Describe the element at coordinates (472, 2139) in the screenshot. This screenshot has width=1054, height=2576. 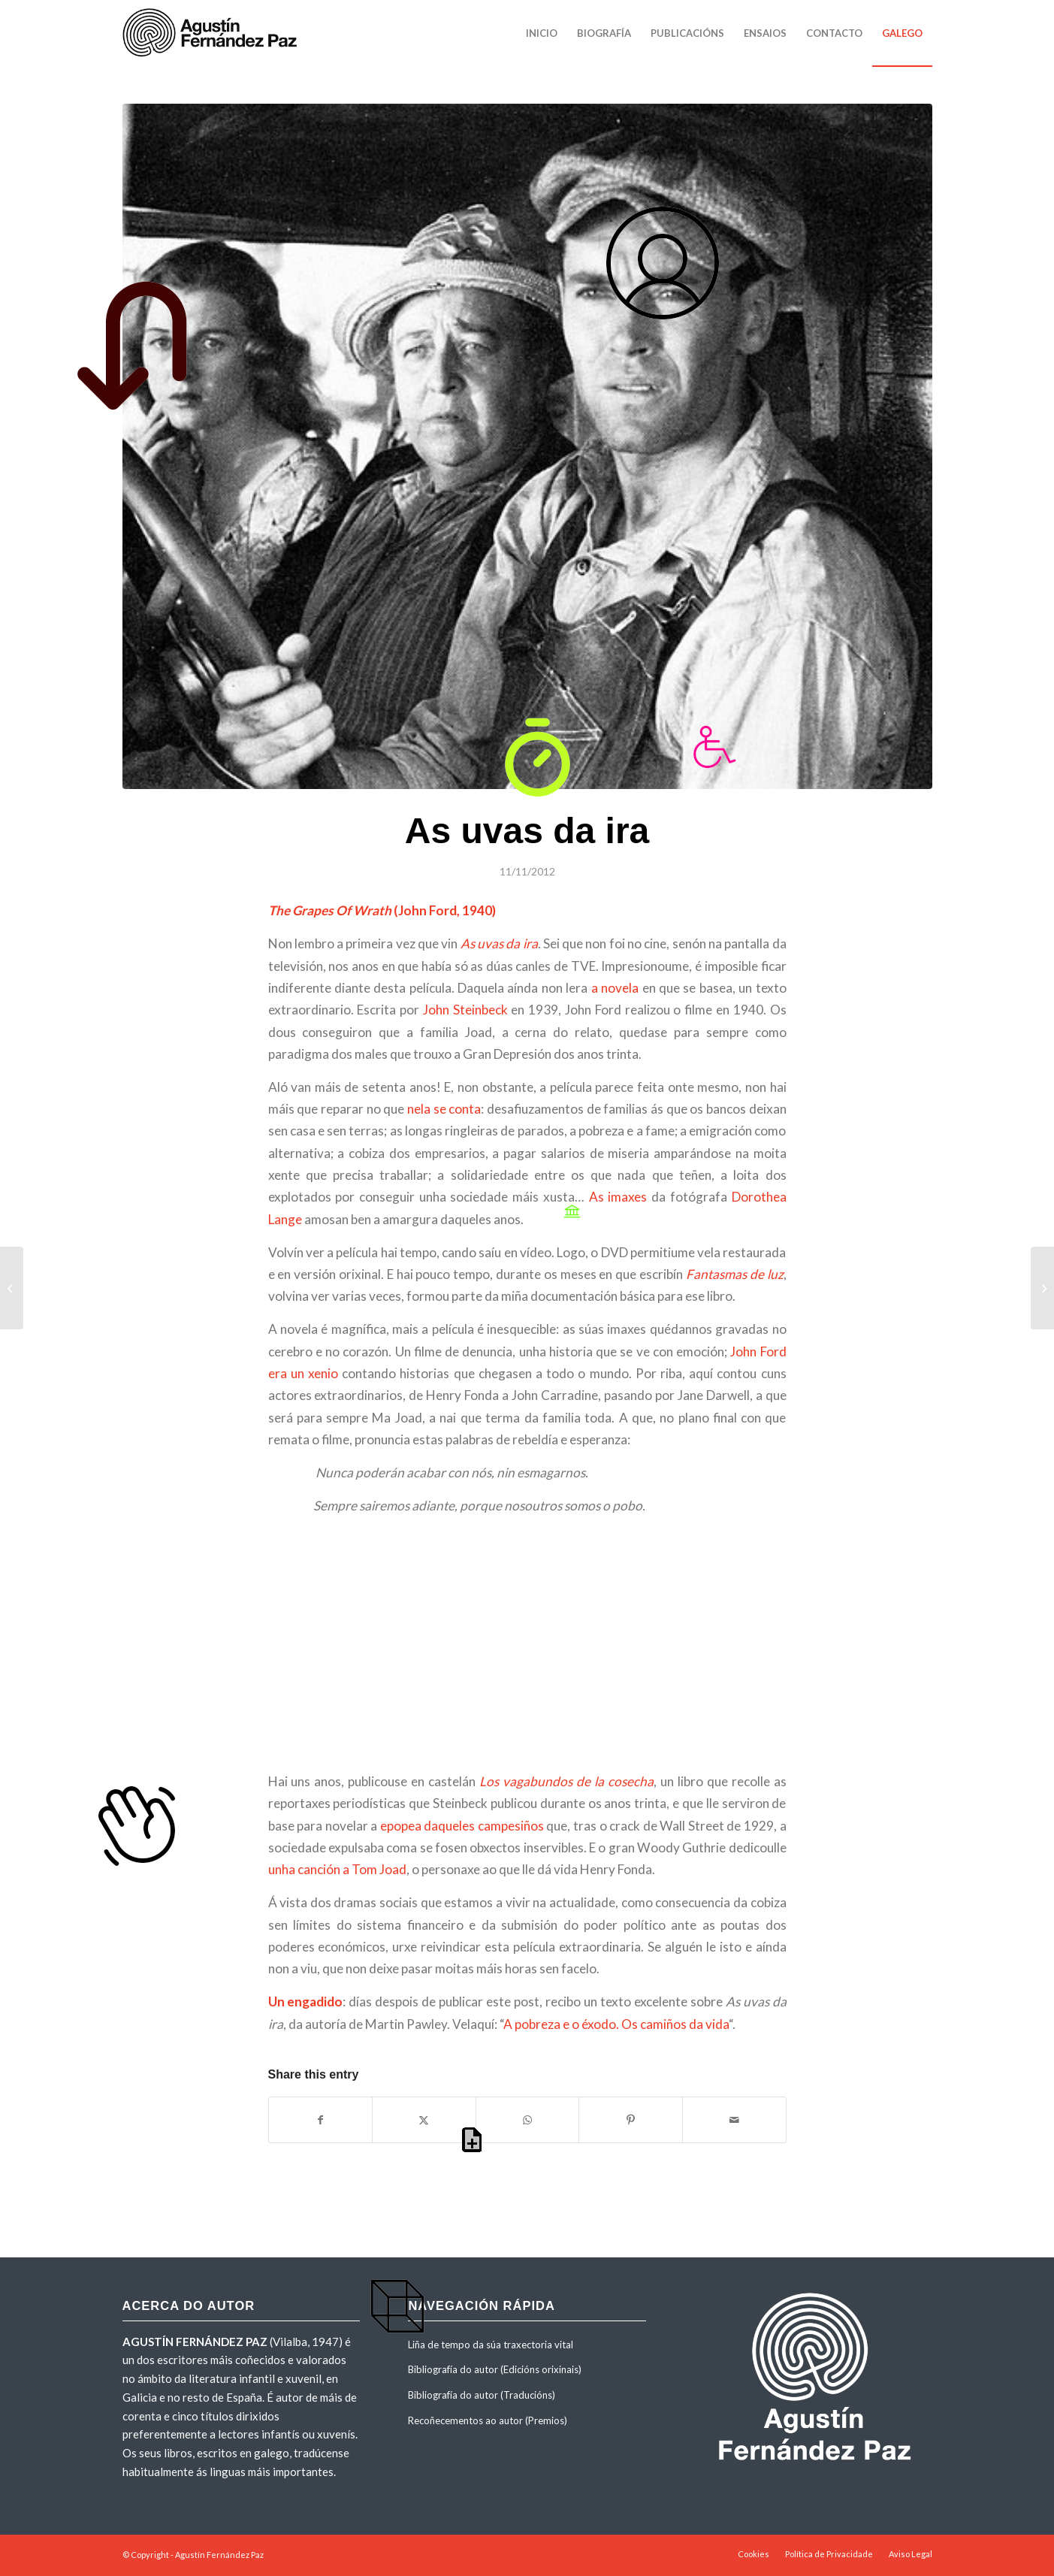
I see `create a new note or document` at that location.